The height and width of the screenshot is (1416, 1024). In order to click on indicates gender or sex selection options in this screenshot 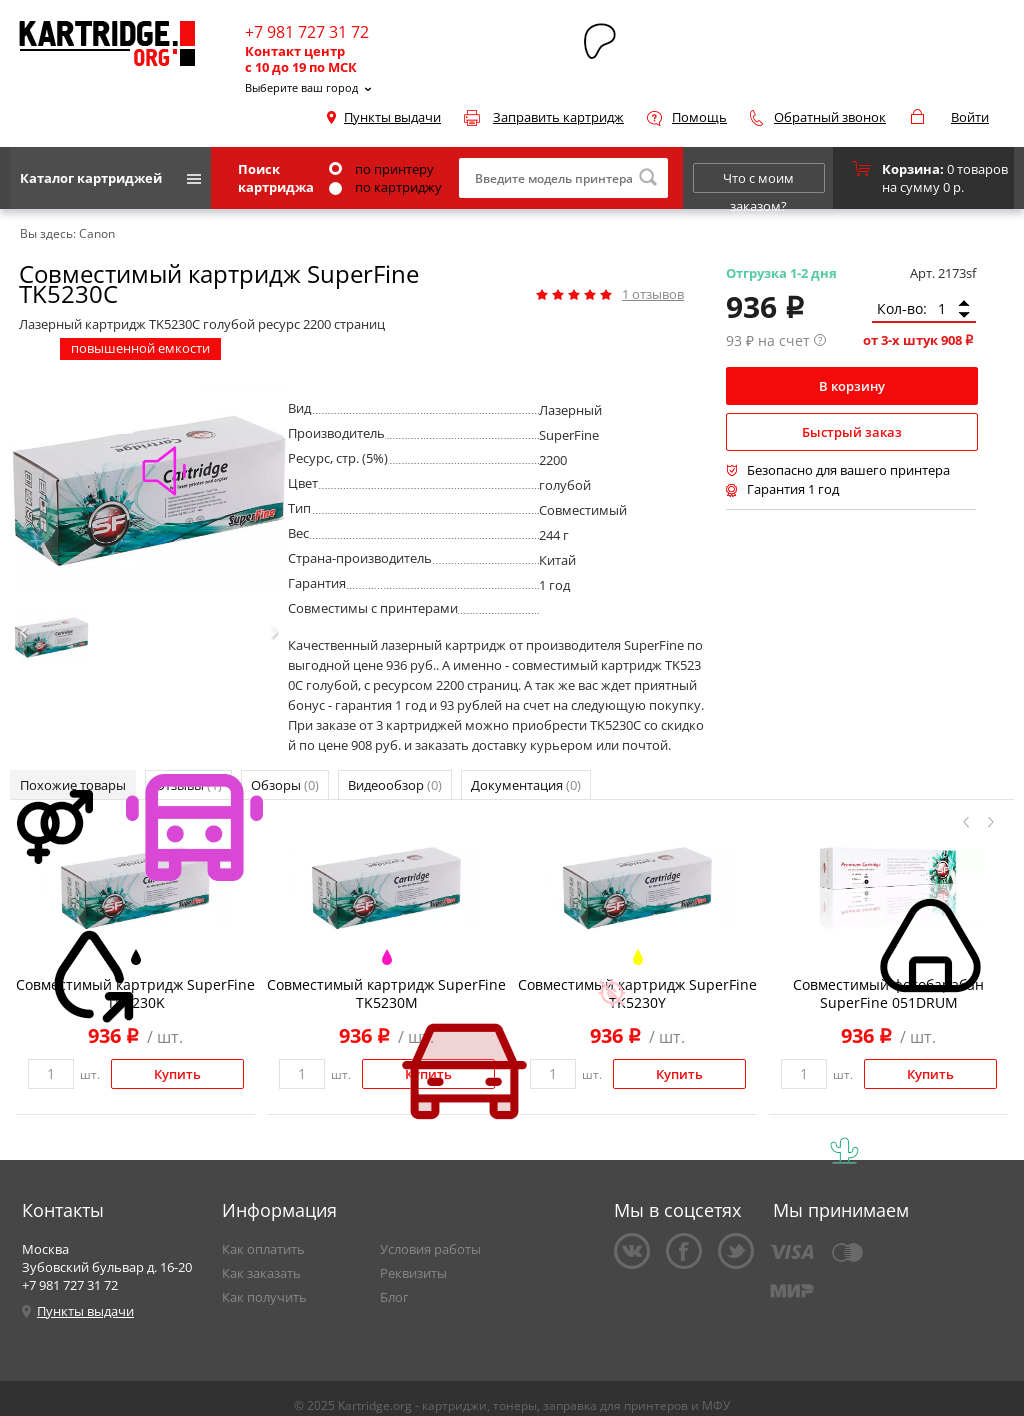, I will do `click(54, 829)`.